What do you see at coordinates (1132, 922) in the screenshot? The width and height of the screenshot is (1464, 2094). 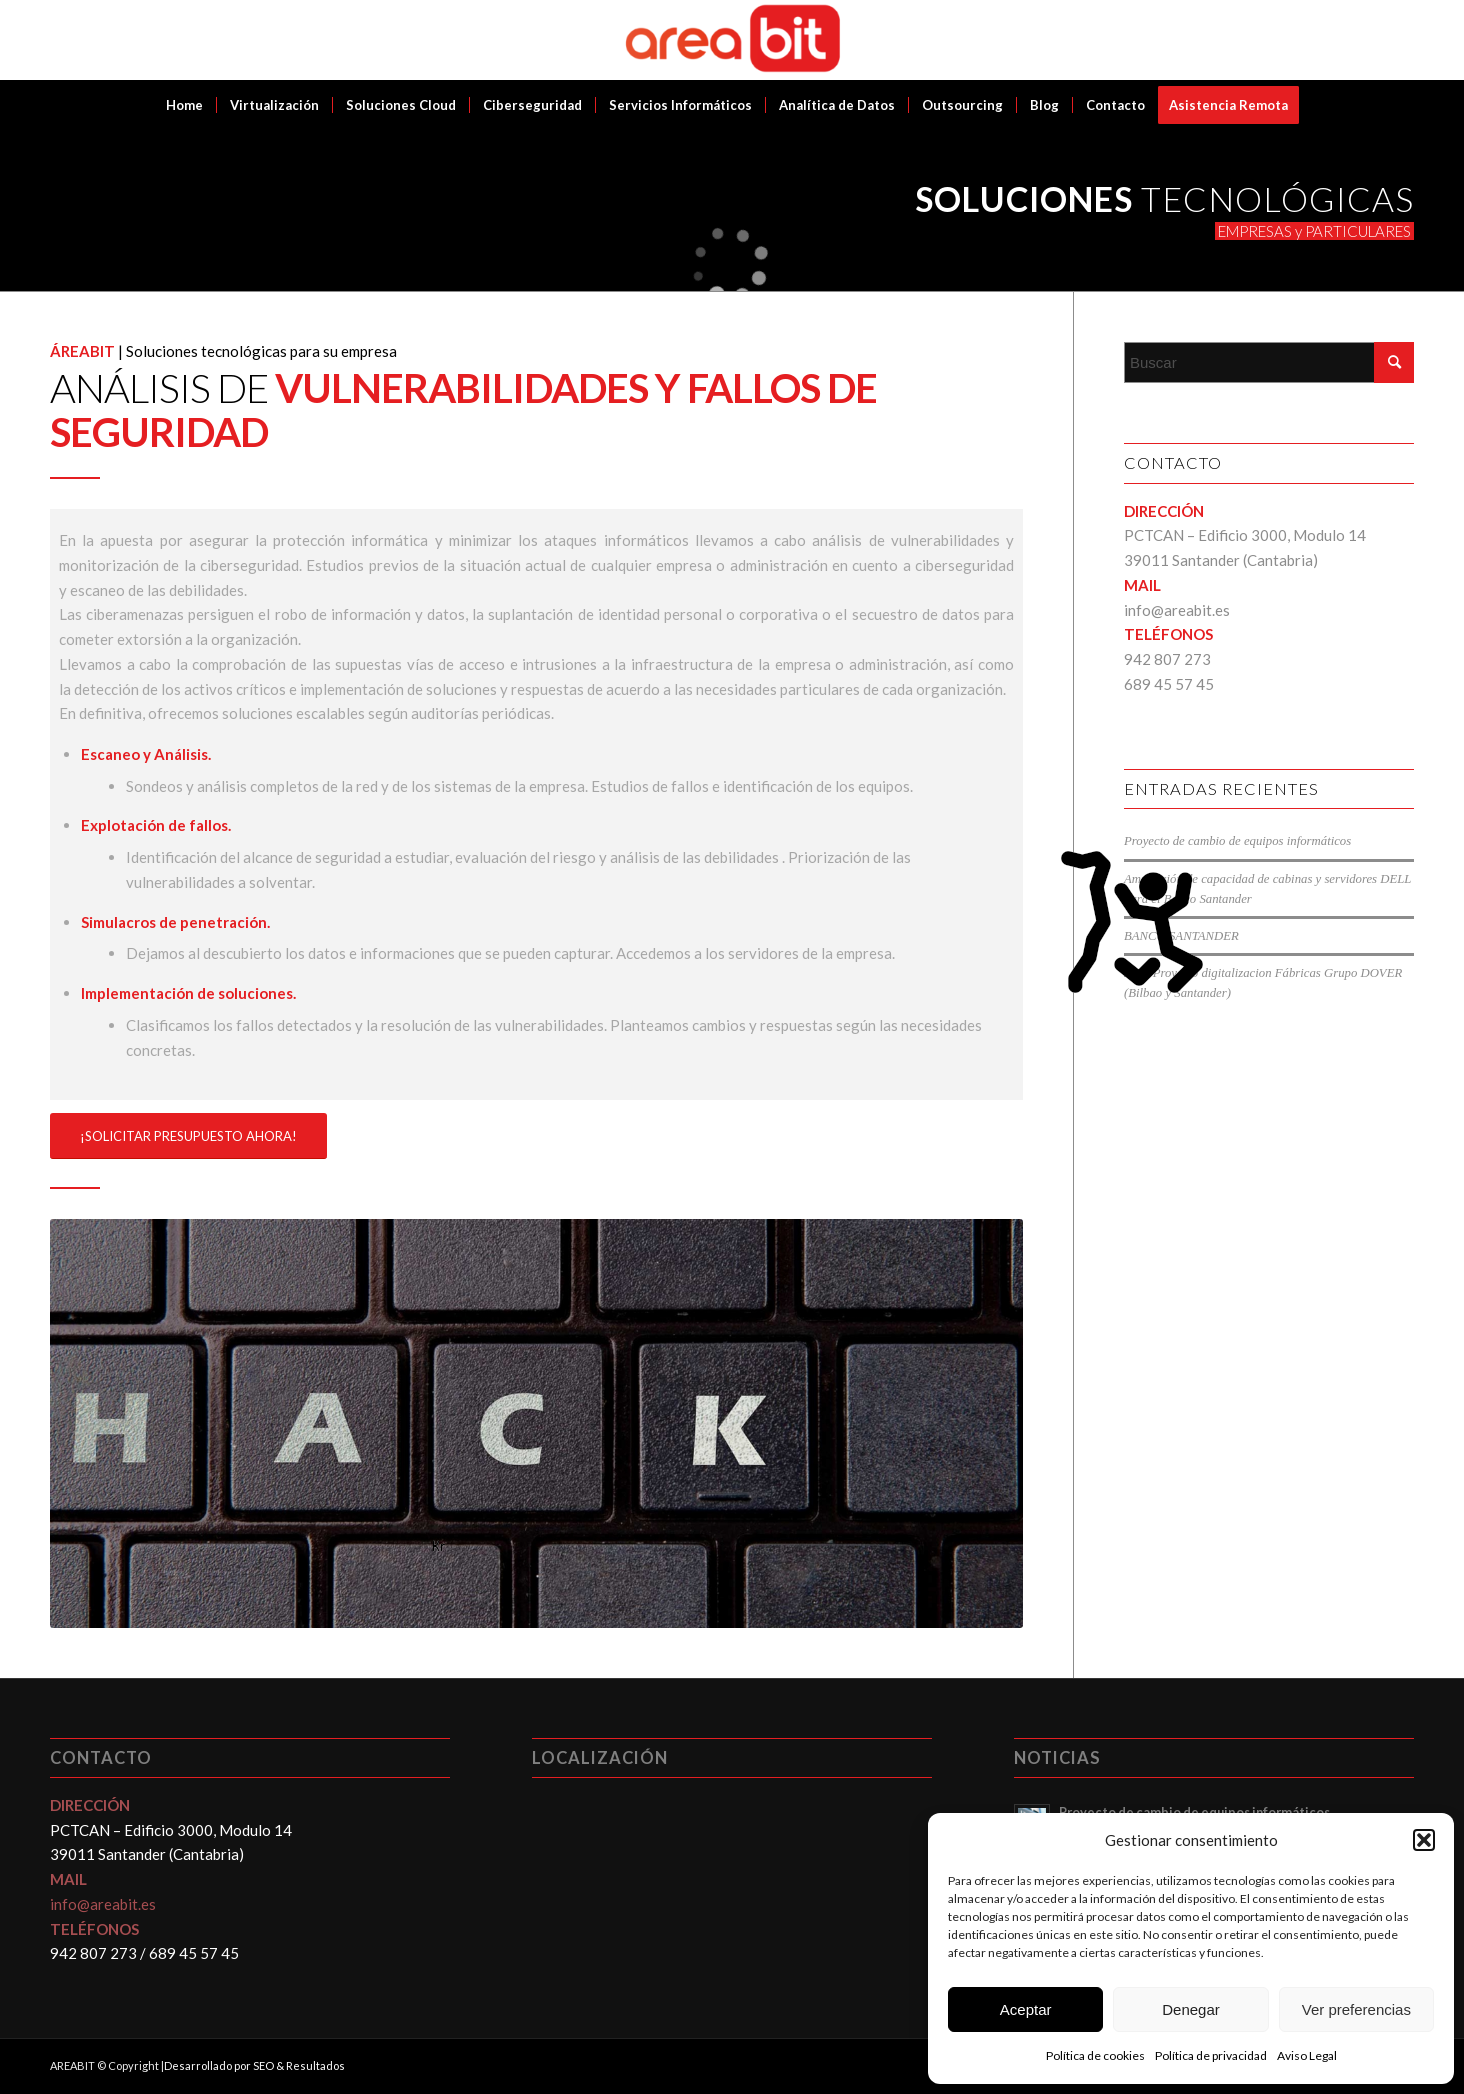 I see `cliff jumping or adventure activity` at bounding box center [1132, 922].